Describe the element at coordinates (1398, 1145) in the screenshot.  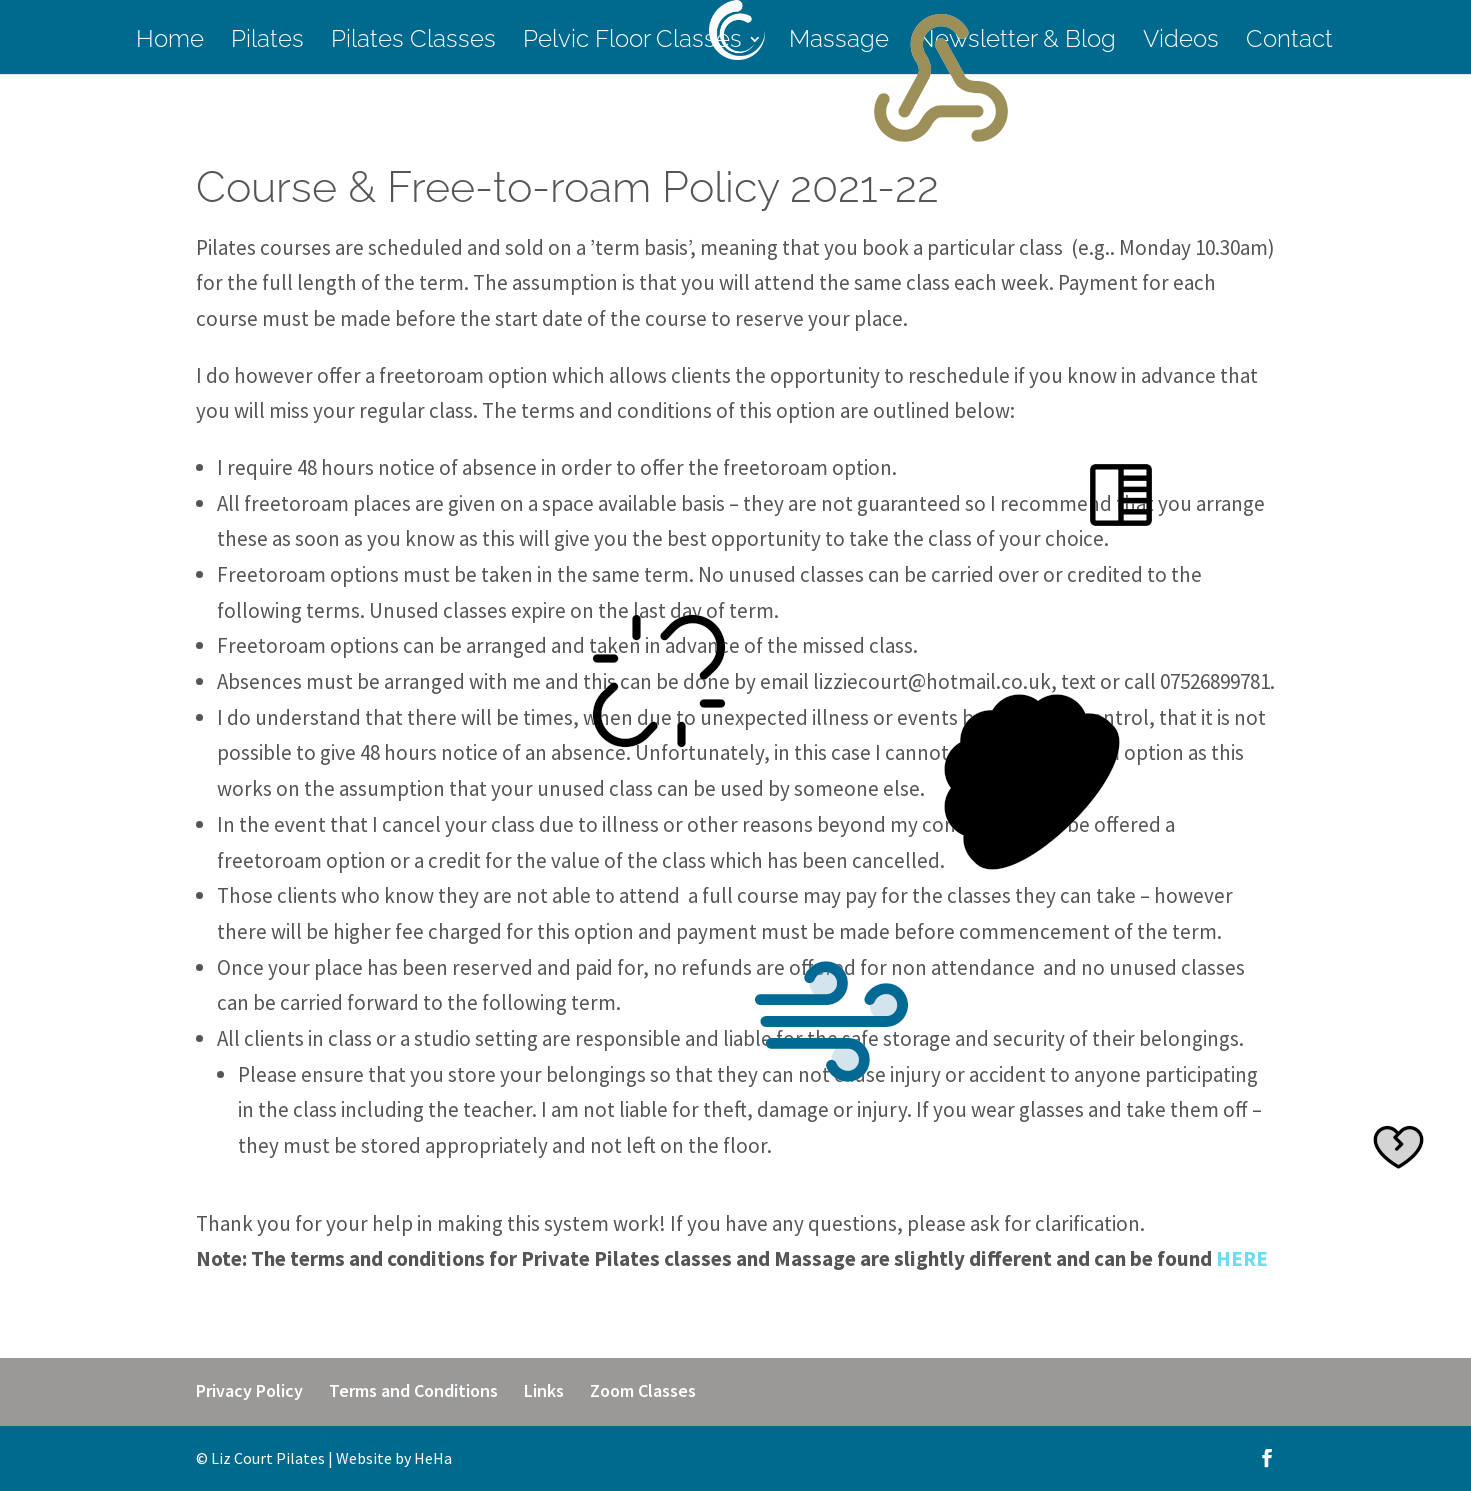
I see `unlike or remove from favorites` at that location.